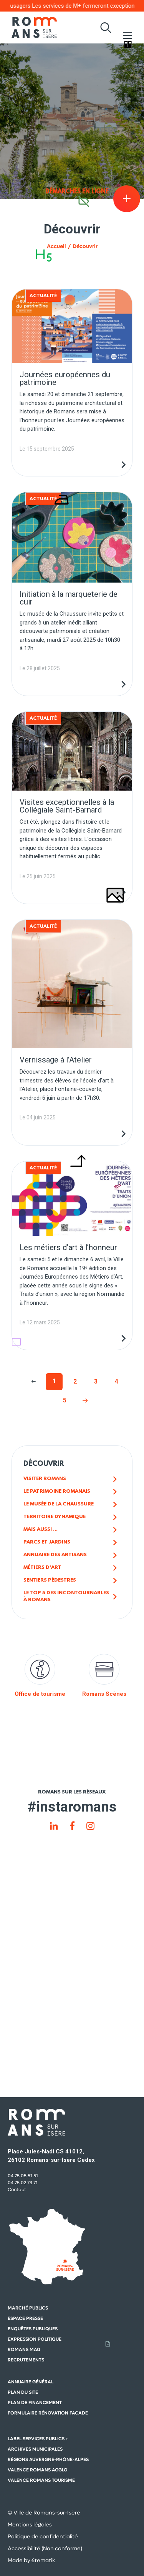 This screenshot has height=2576, width=144. I want to click on departing flight status indicator, so click(118, 1187).